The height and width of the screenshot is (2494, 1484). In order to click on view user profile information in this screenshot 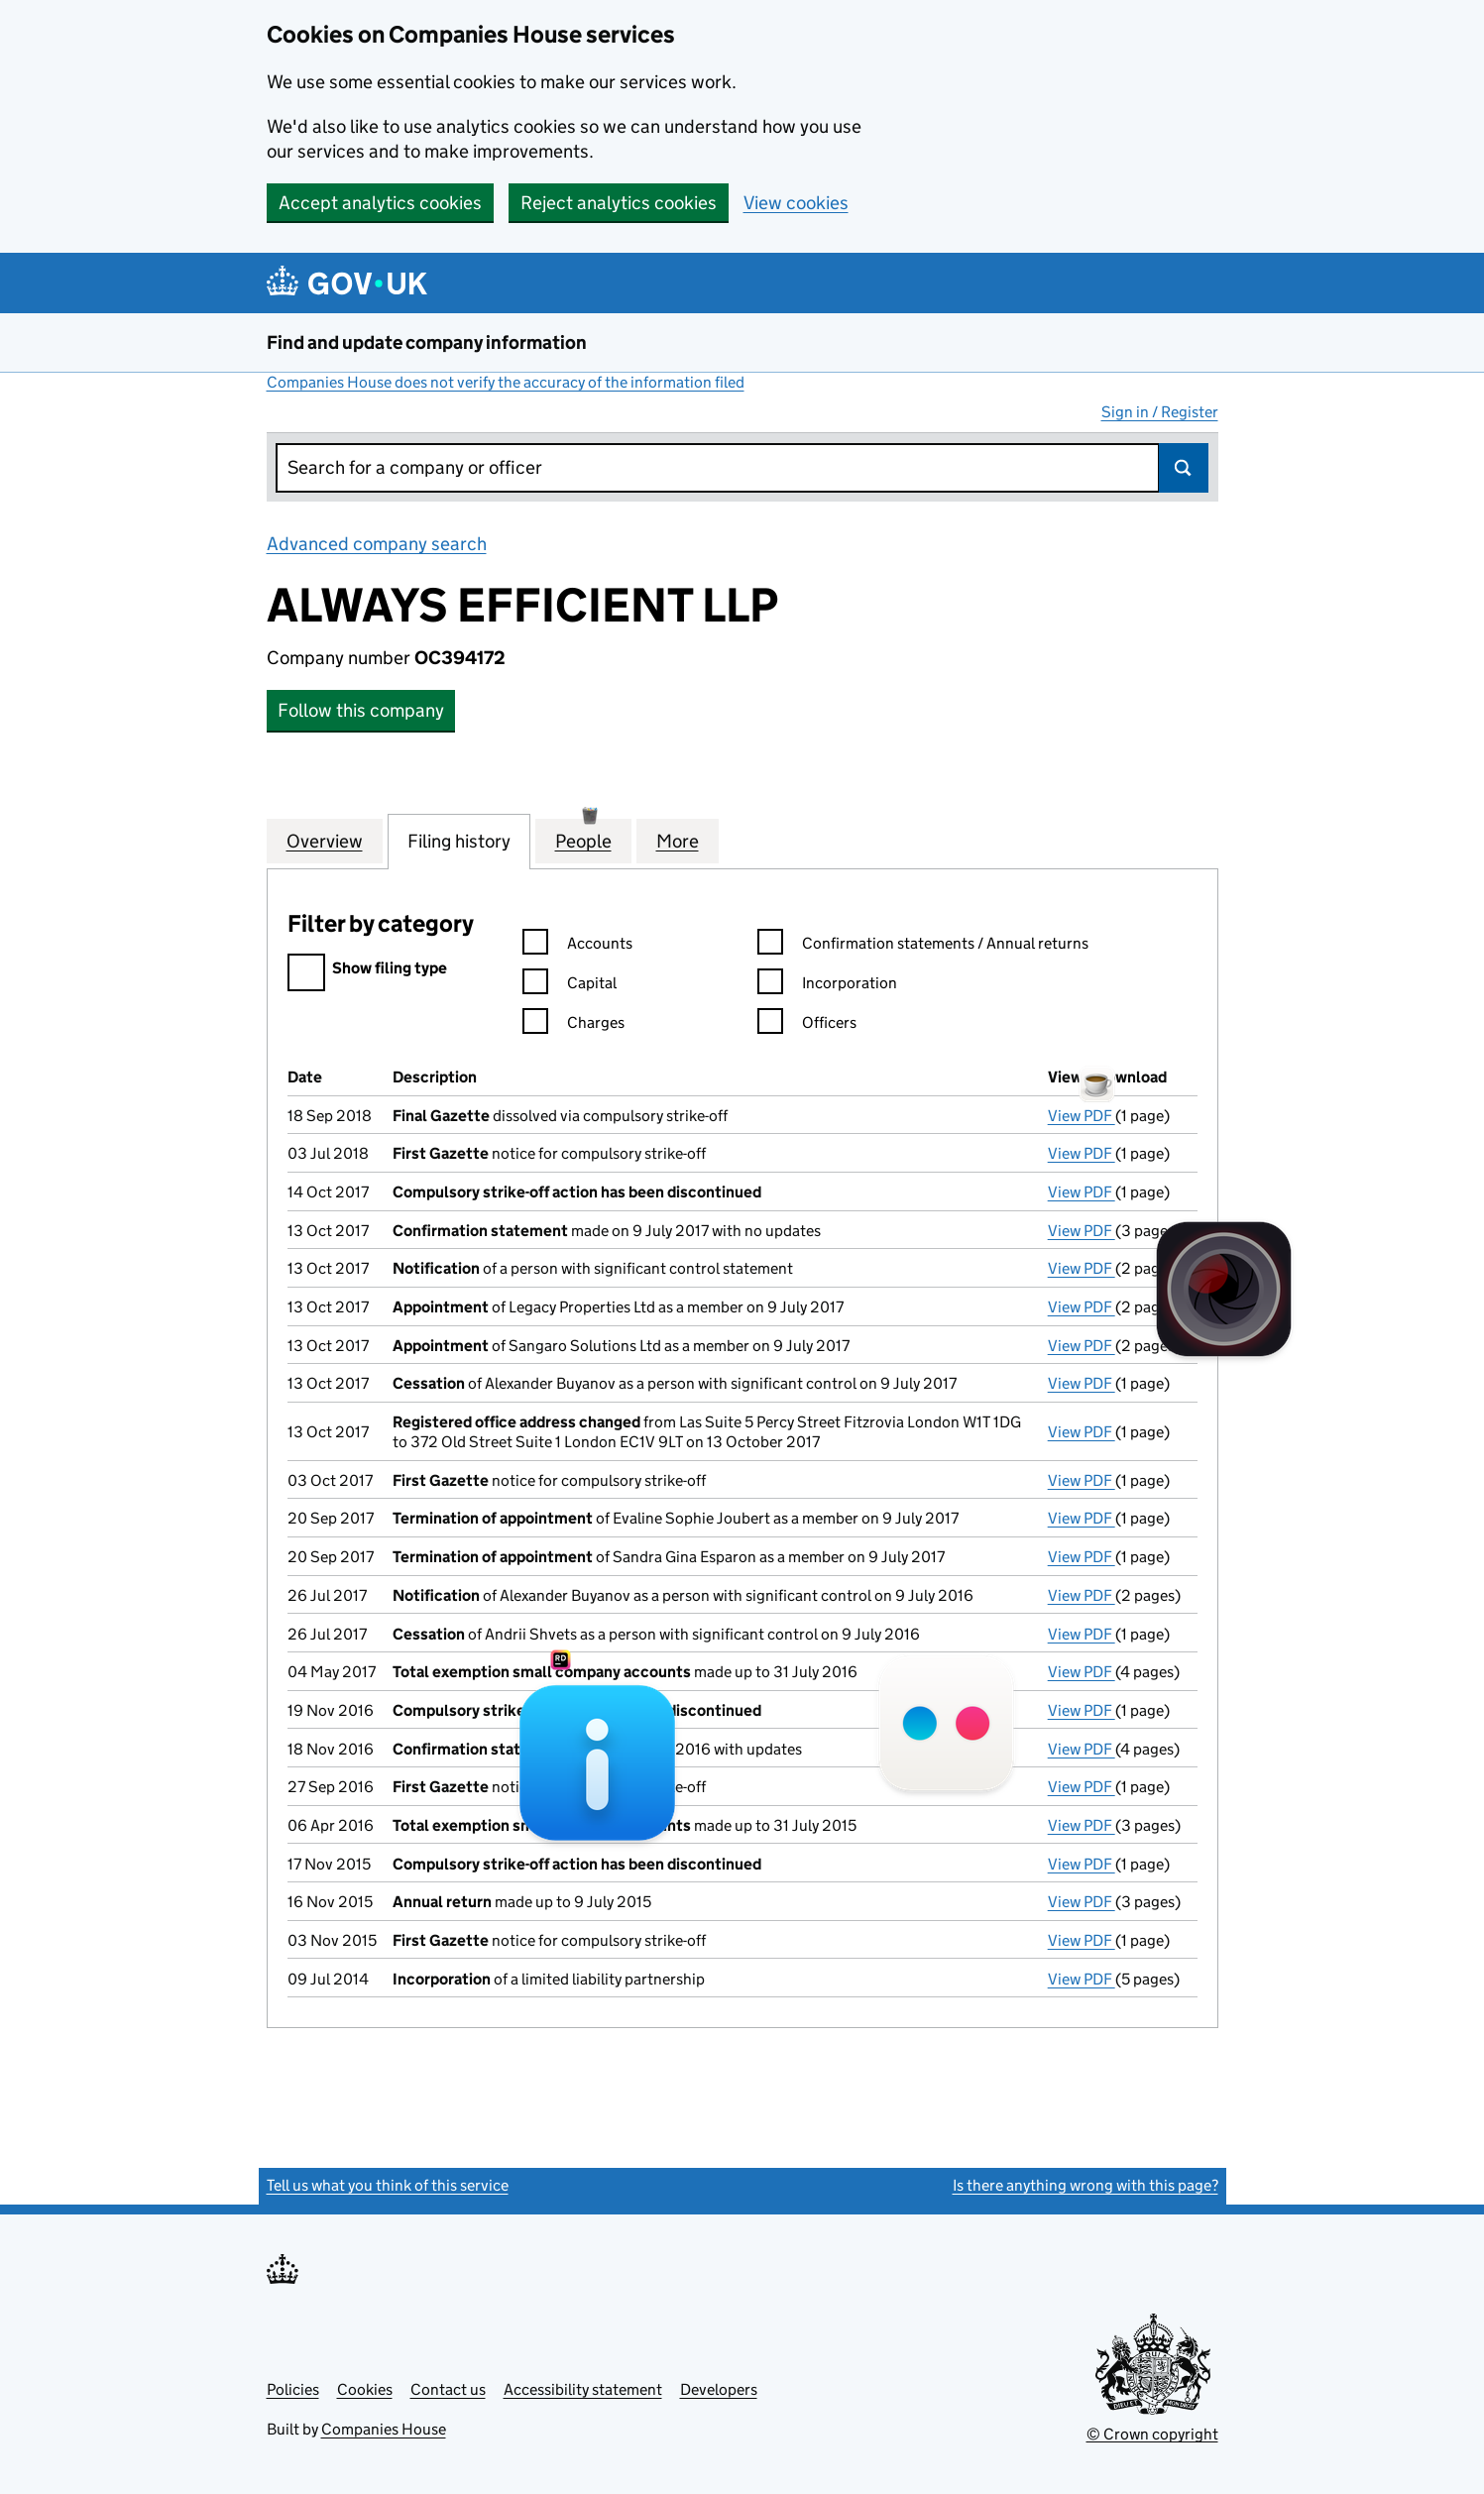, I will do `click(597, 1762)`.